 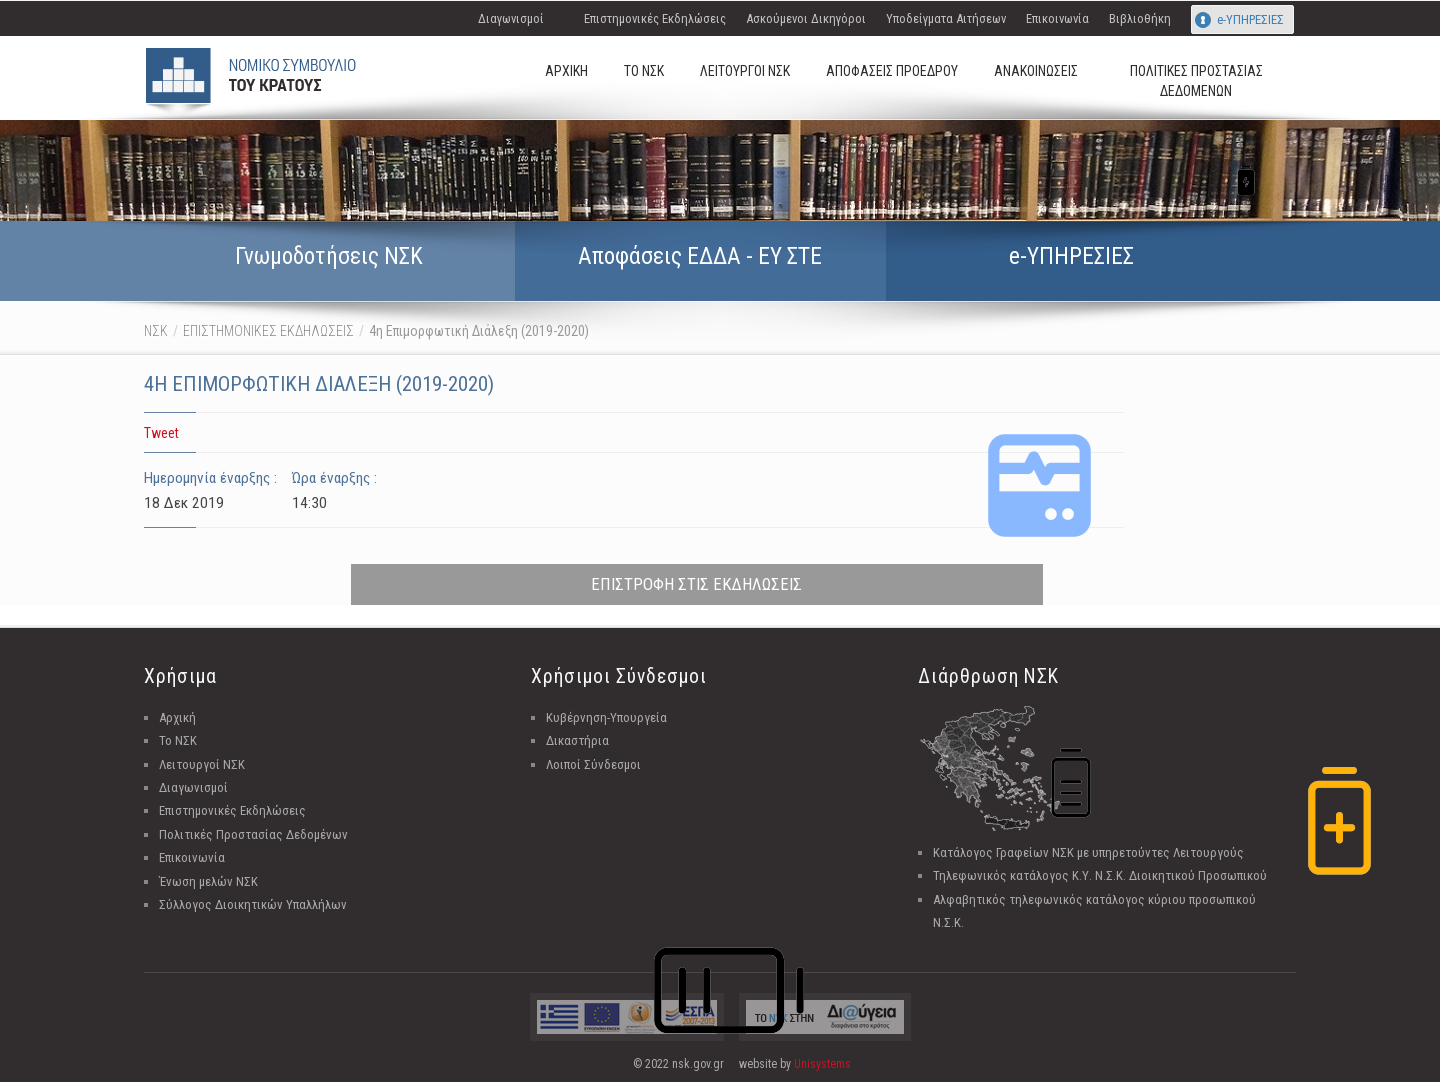 I want to click on indicates device is currently charging, so click(x=1246, y=181).